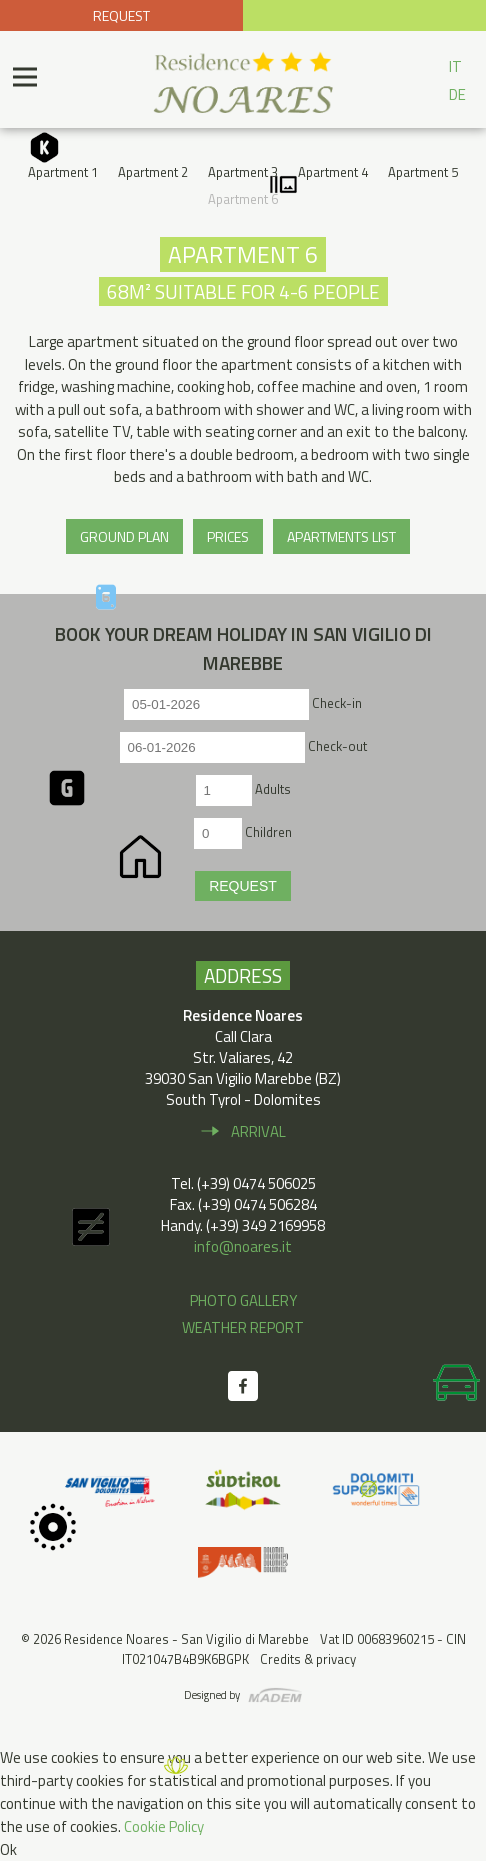  What do you see at coordinates (53, 1527) in the screenshot?
I see `indicates live photo mode is active` at bounding box center [53, 1527].